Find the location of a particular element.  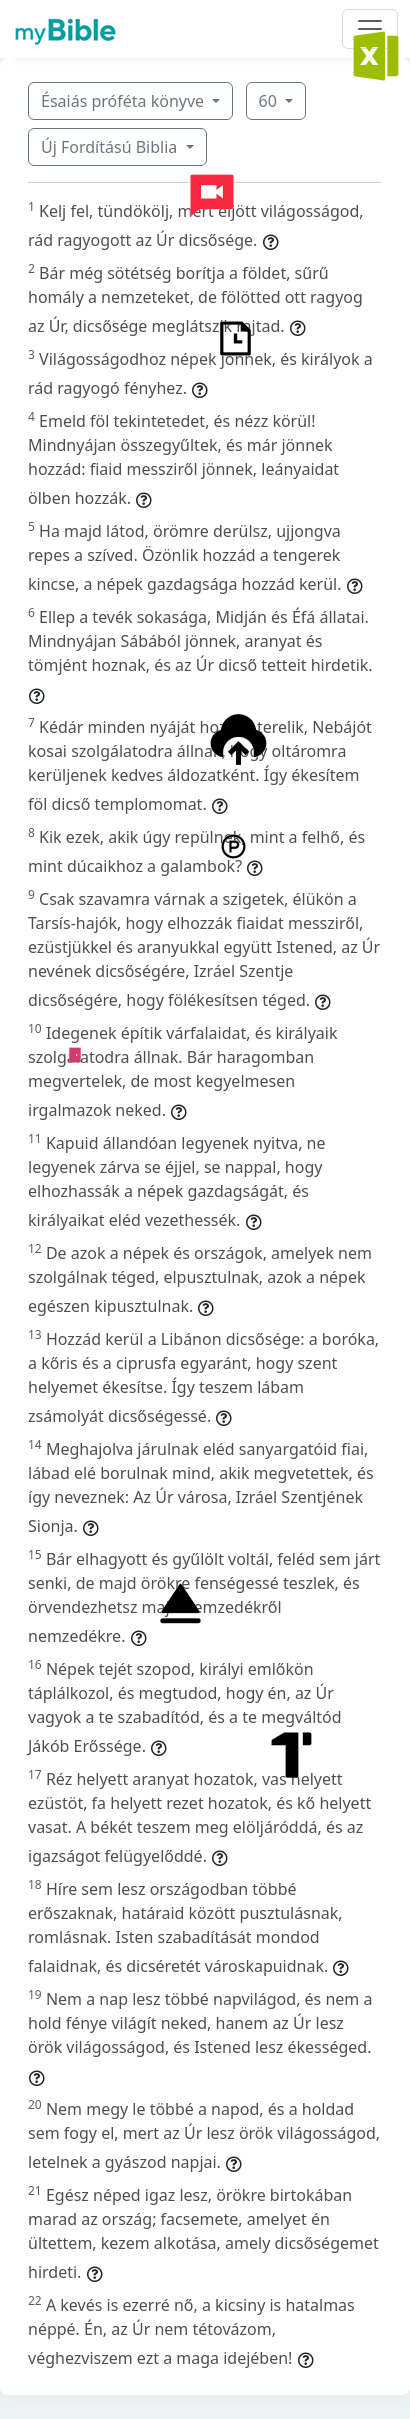

open or view an Excel spreadsheet file is located at coordinates (376, 56).